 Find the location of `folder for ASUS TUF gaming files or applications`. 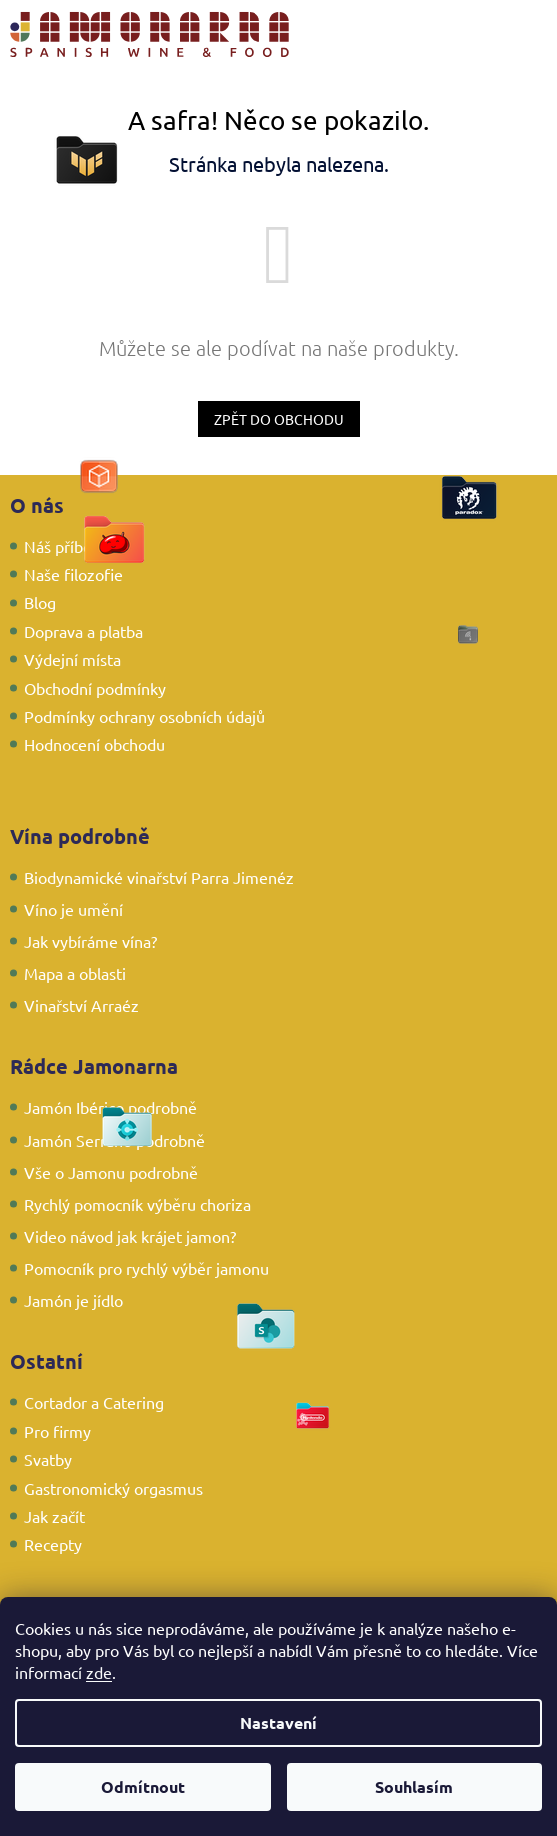

folder for ASUS TUF gaming files or applications is located at coordinates (86, 161).